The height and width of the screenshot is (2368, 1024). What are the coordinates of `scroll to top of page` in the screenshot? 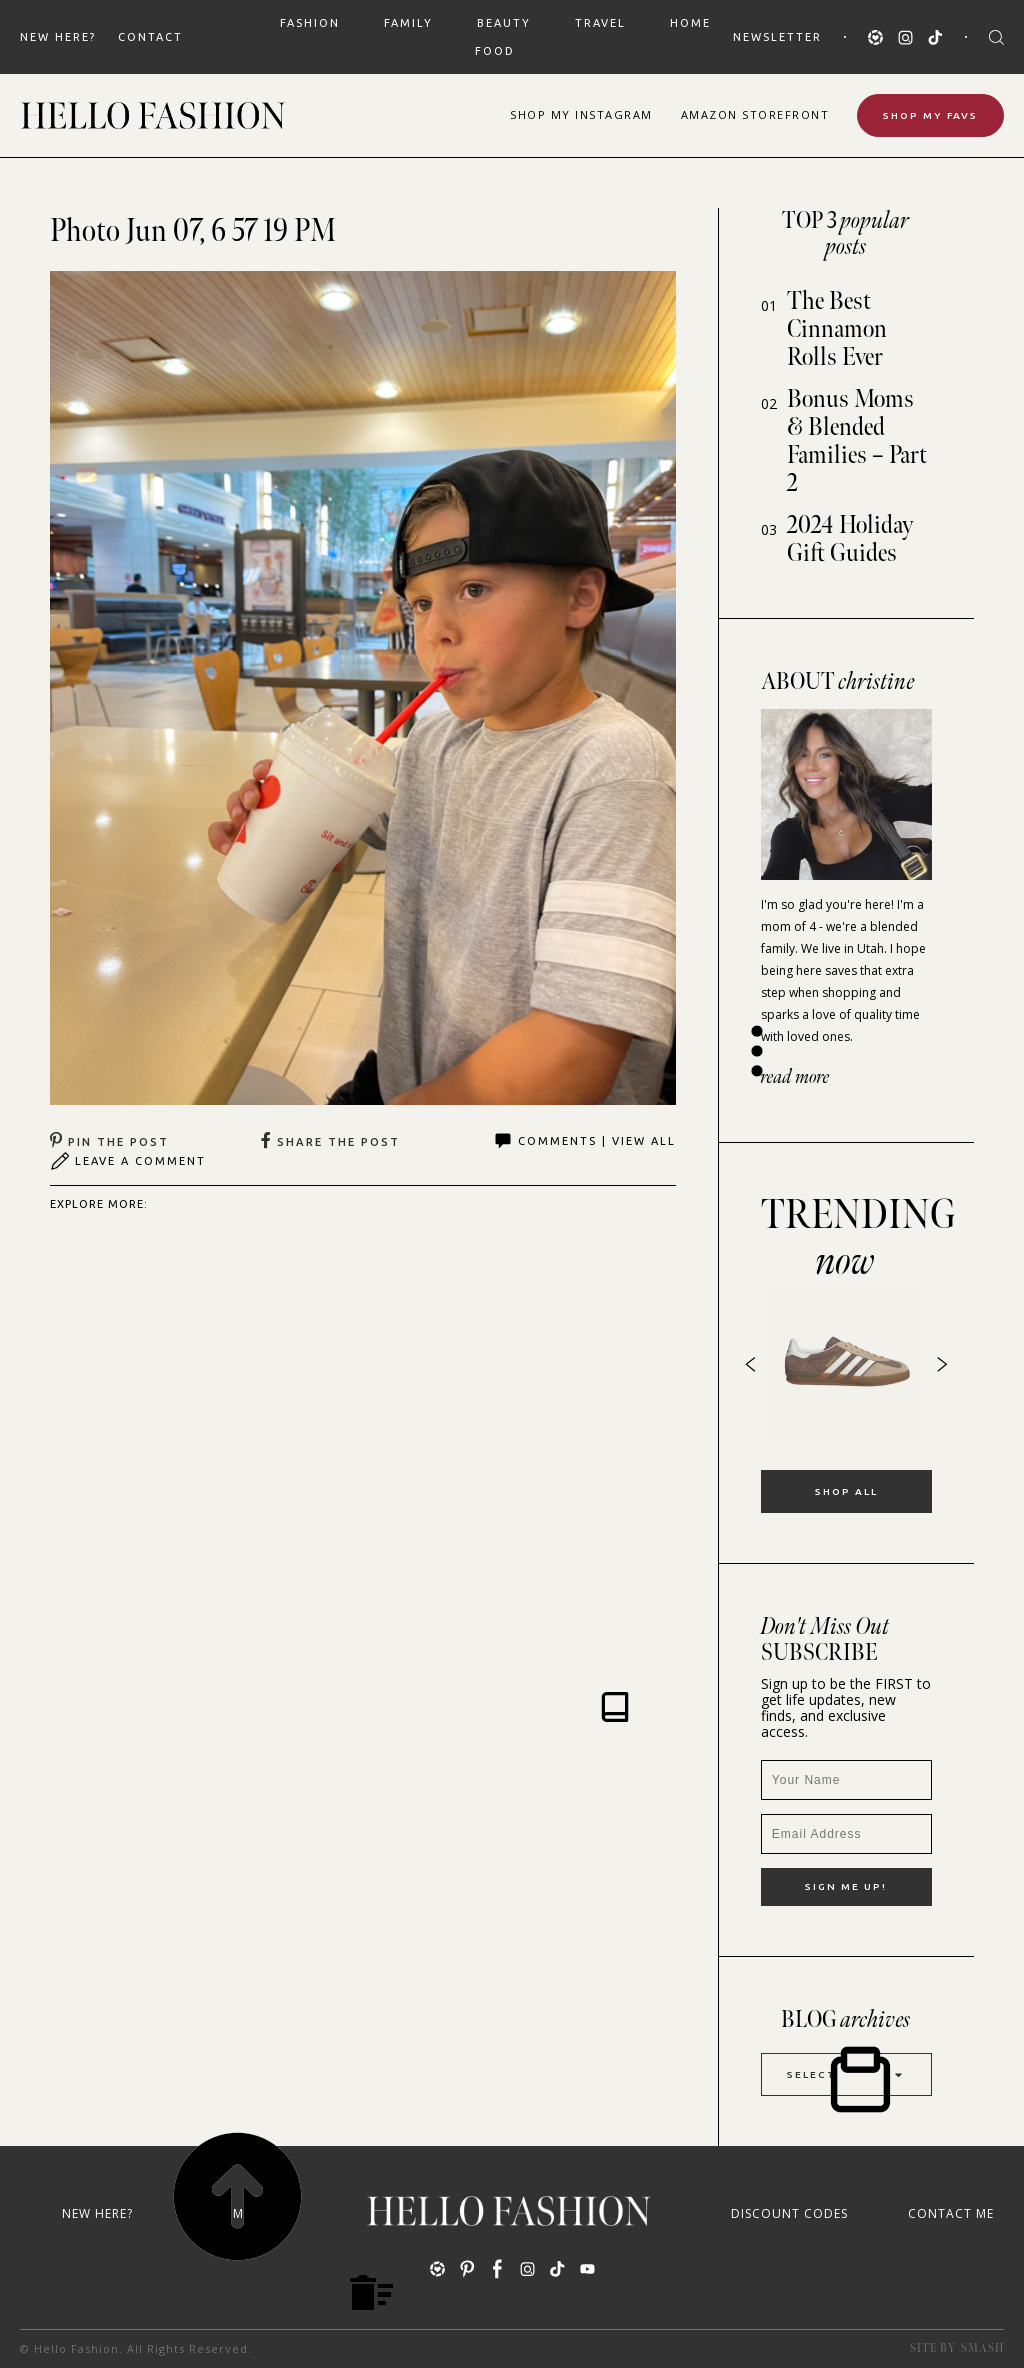 It's located at (237, 2196).